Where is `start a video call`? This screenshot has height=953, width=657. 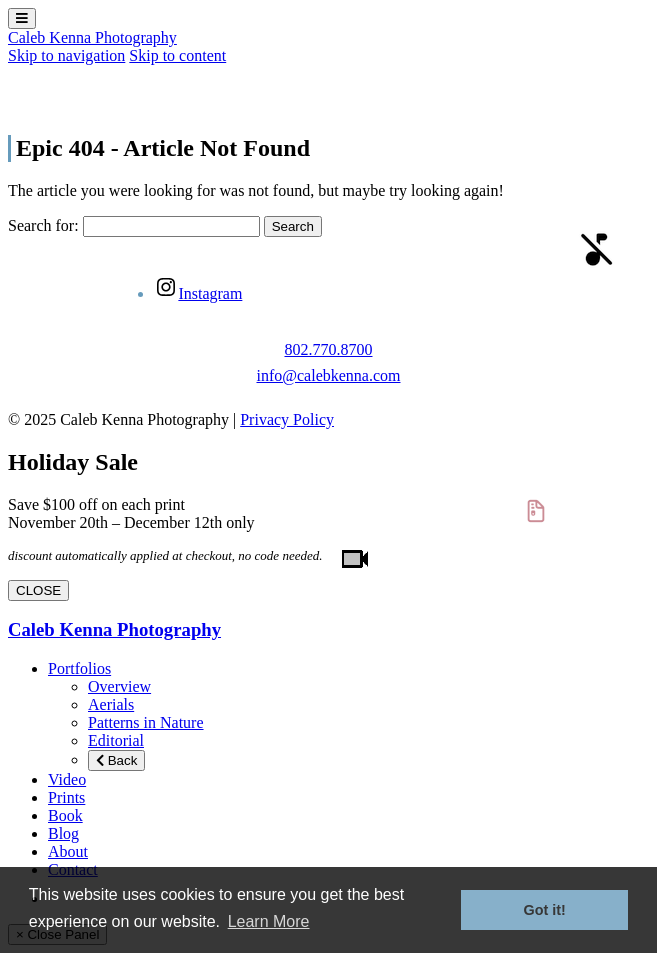 start a video call is located at coordinates (355, 559).